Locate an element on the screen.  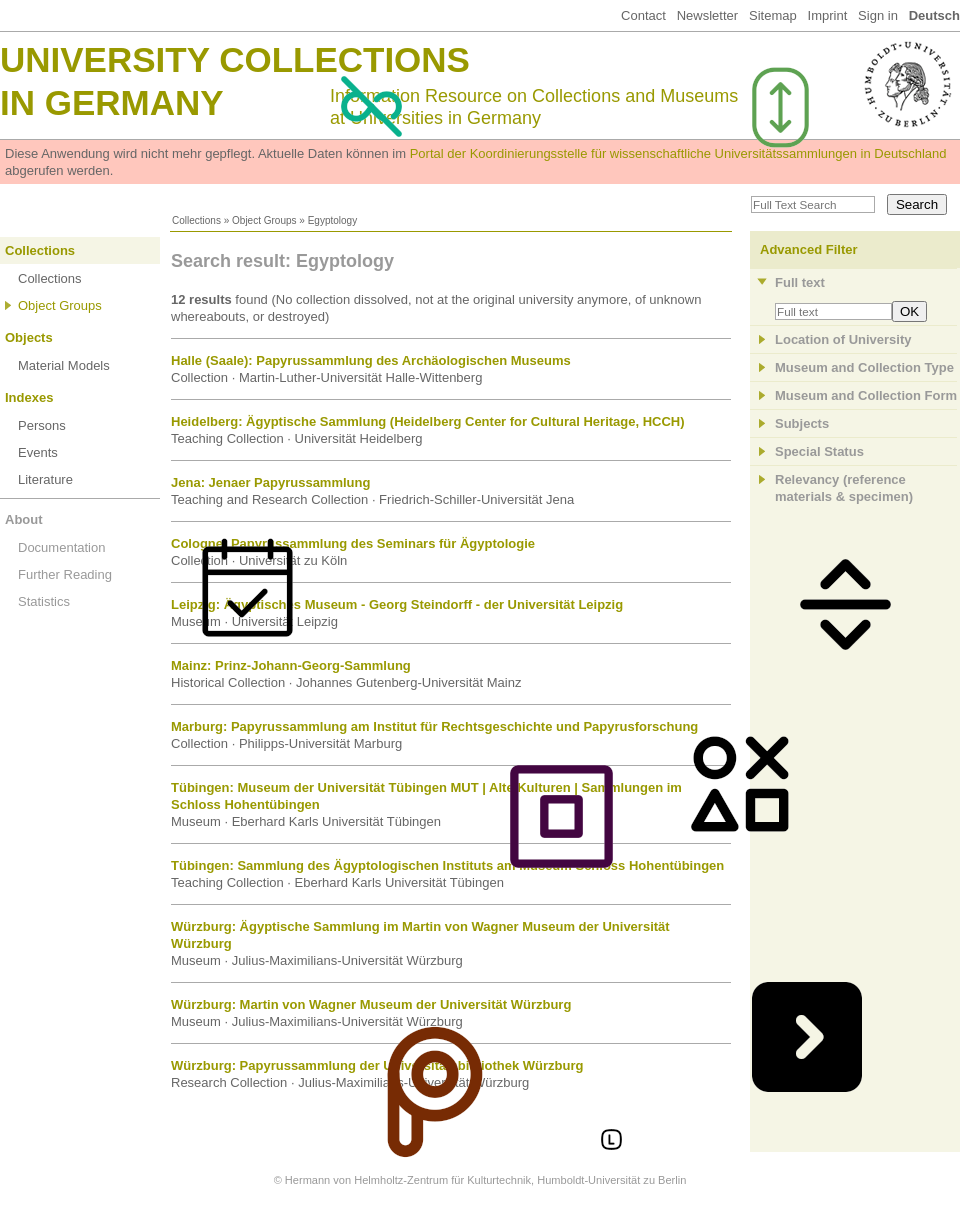
scroll up or down on the page is located at coordinates (780, 107).